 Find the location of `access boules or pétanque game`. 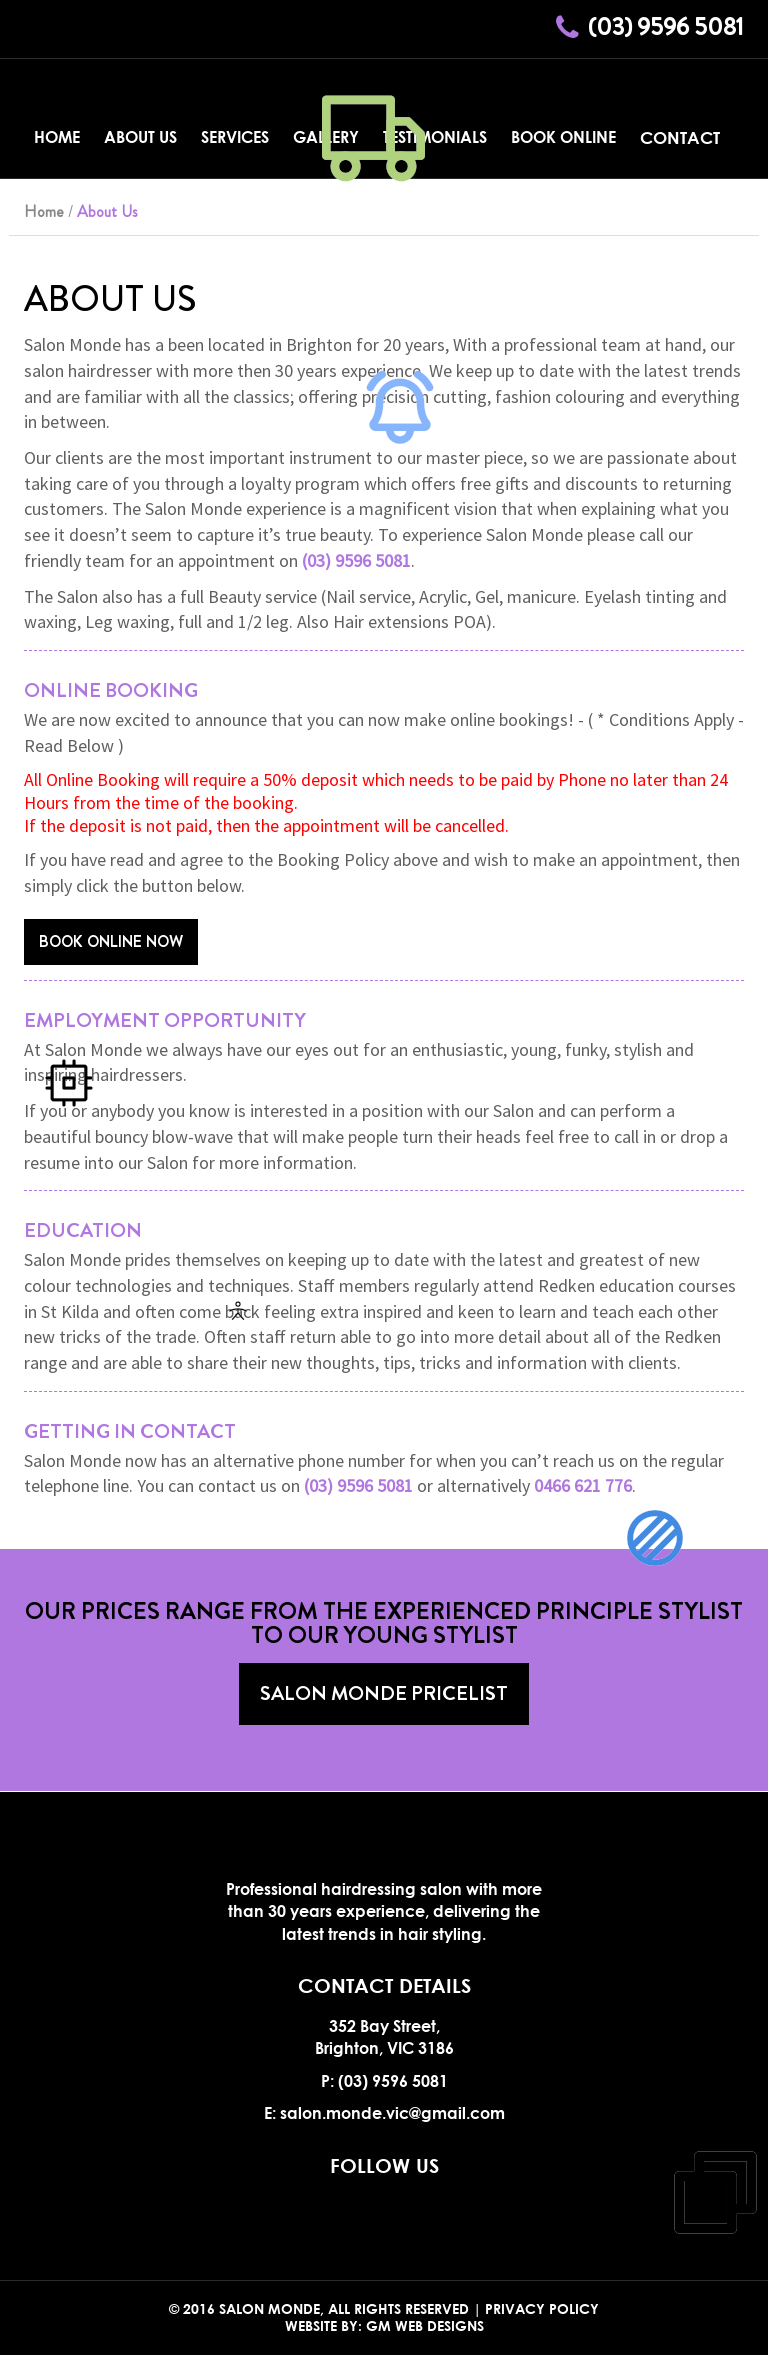

access boules or pétanque game is located at coordinates (655, 1538).